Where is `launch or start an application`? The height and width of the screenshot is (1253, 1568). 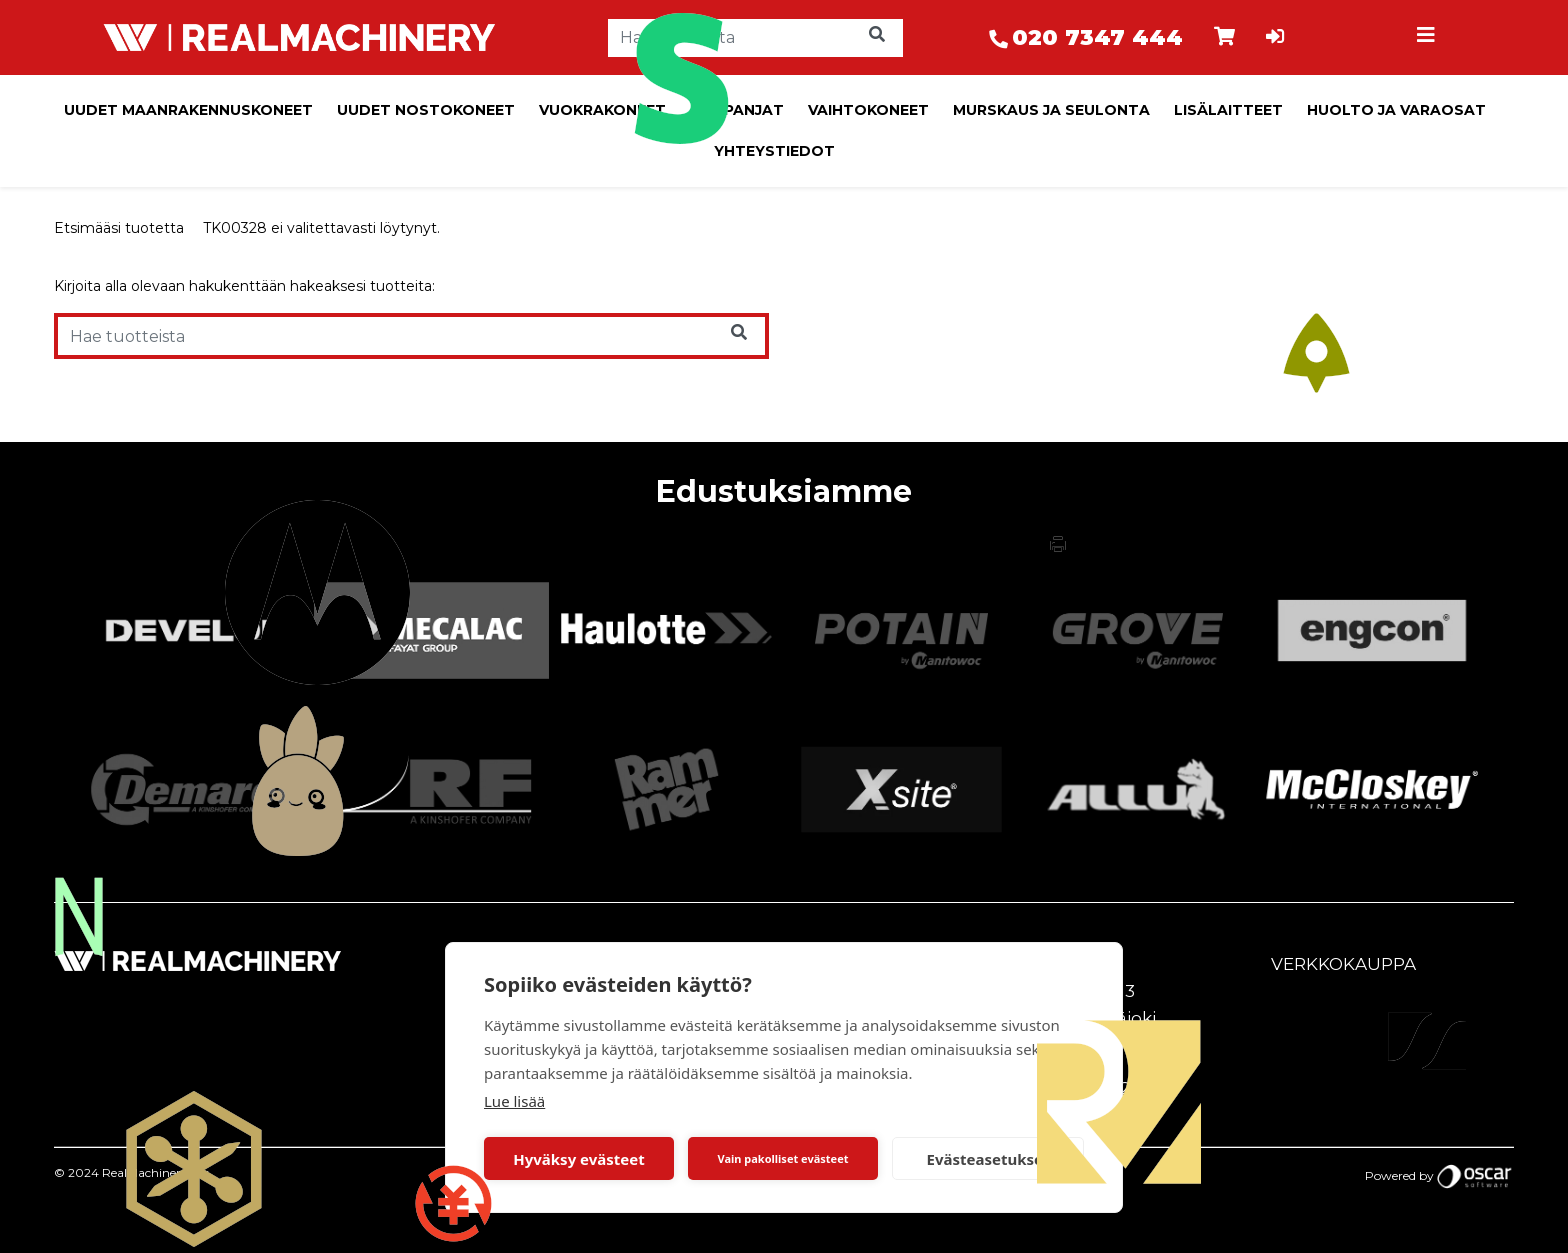
launch or start an application is located at coordinates (1316, 351).